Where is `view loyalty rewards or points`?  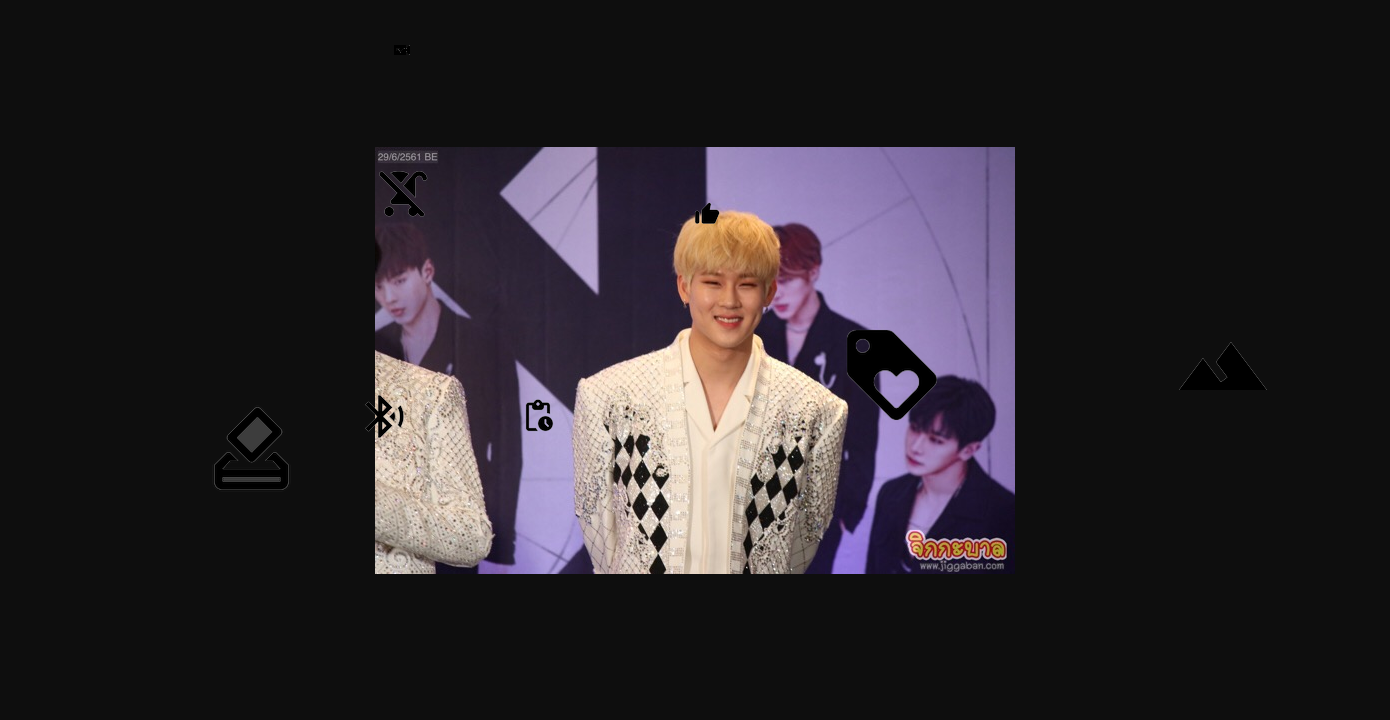
view loyalty rewards or points is located at coordinates (892, 375).